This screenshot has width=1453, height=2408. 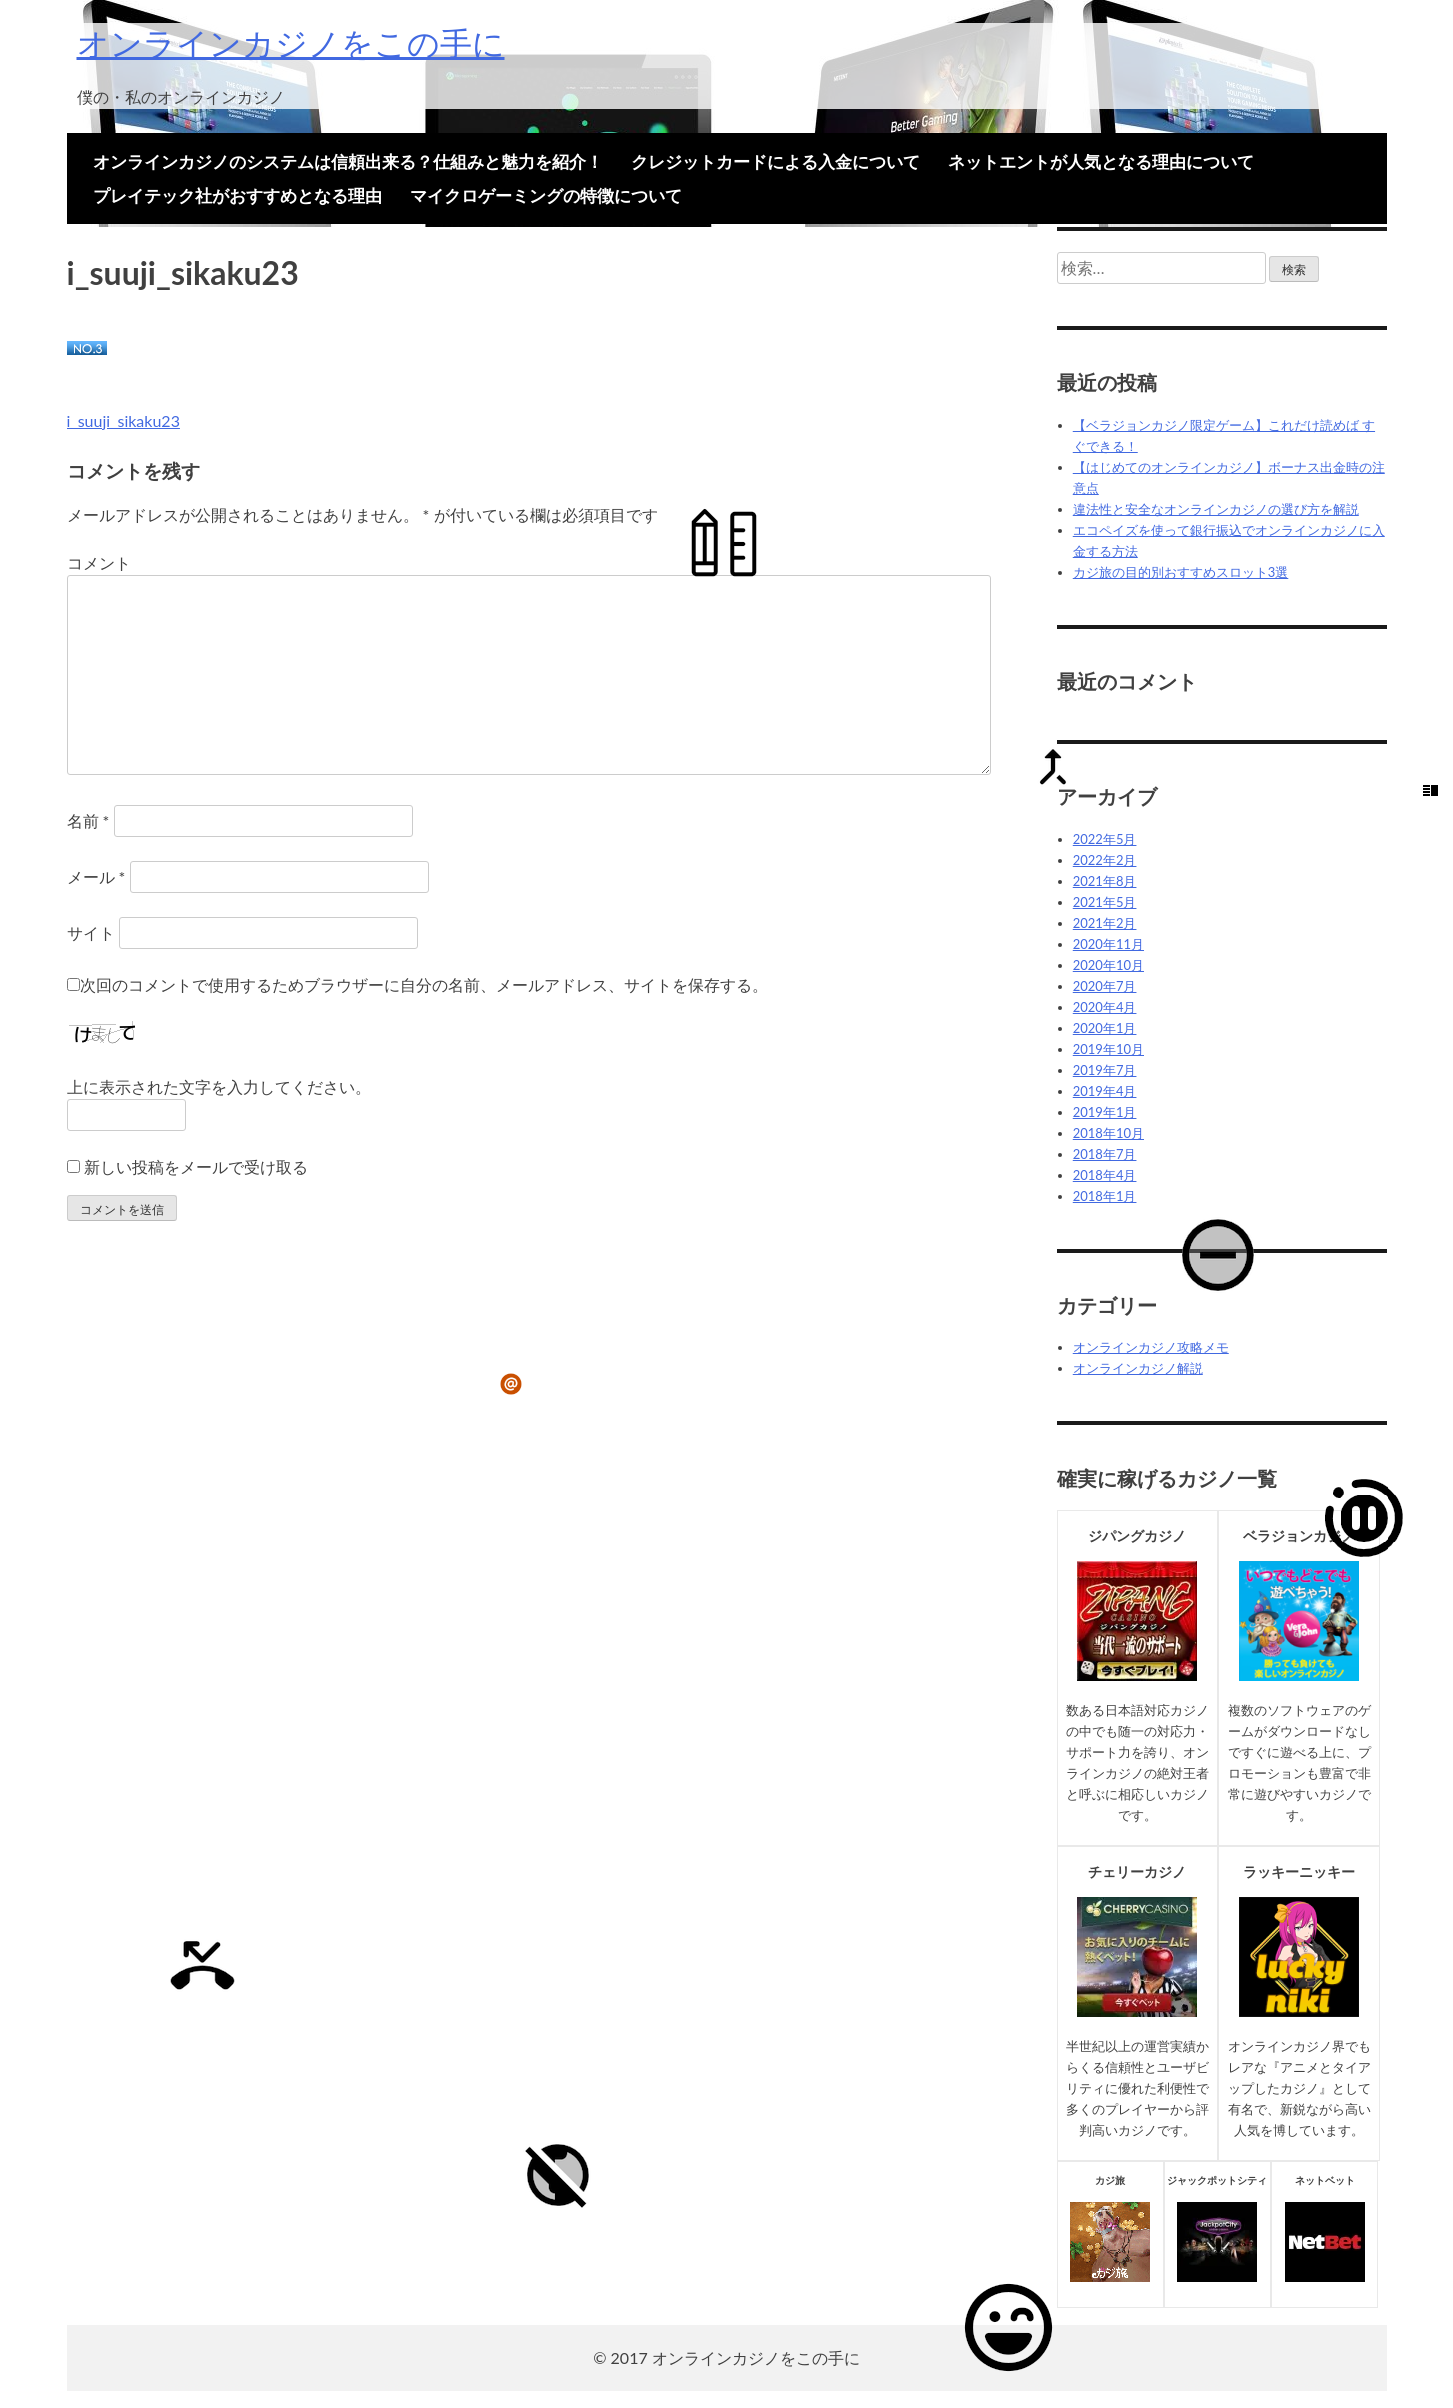 I want to click on pause motion photo playback, so click(x=1364, y=1518).